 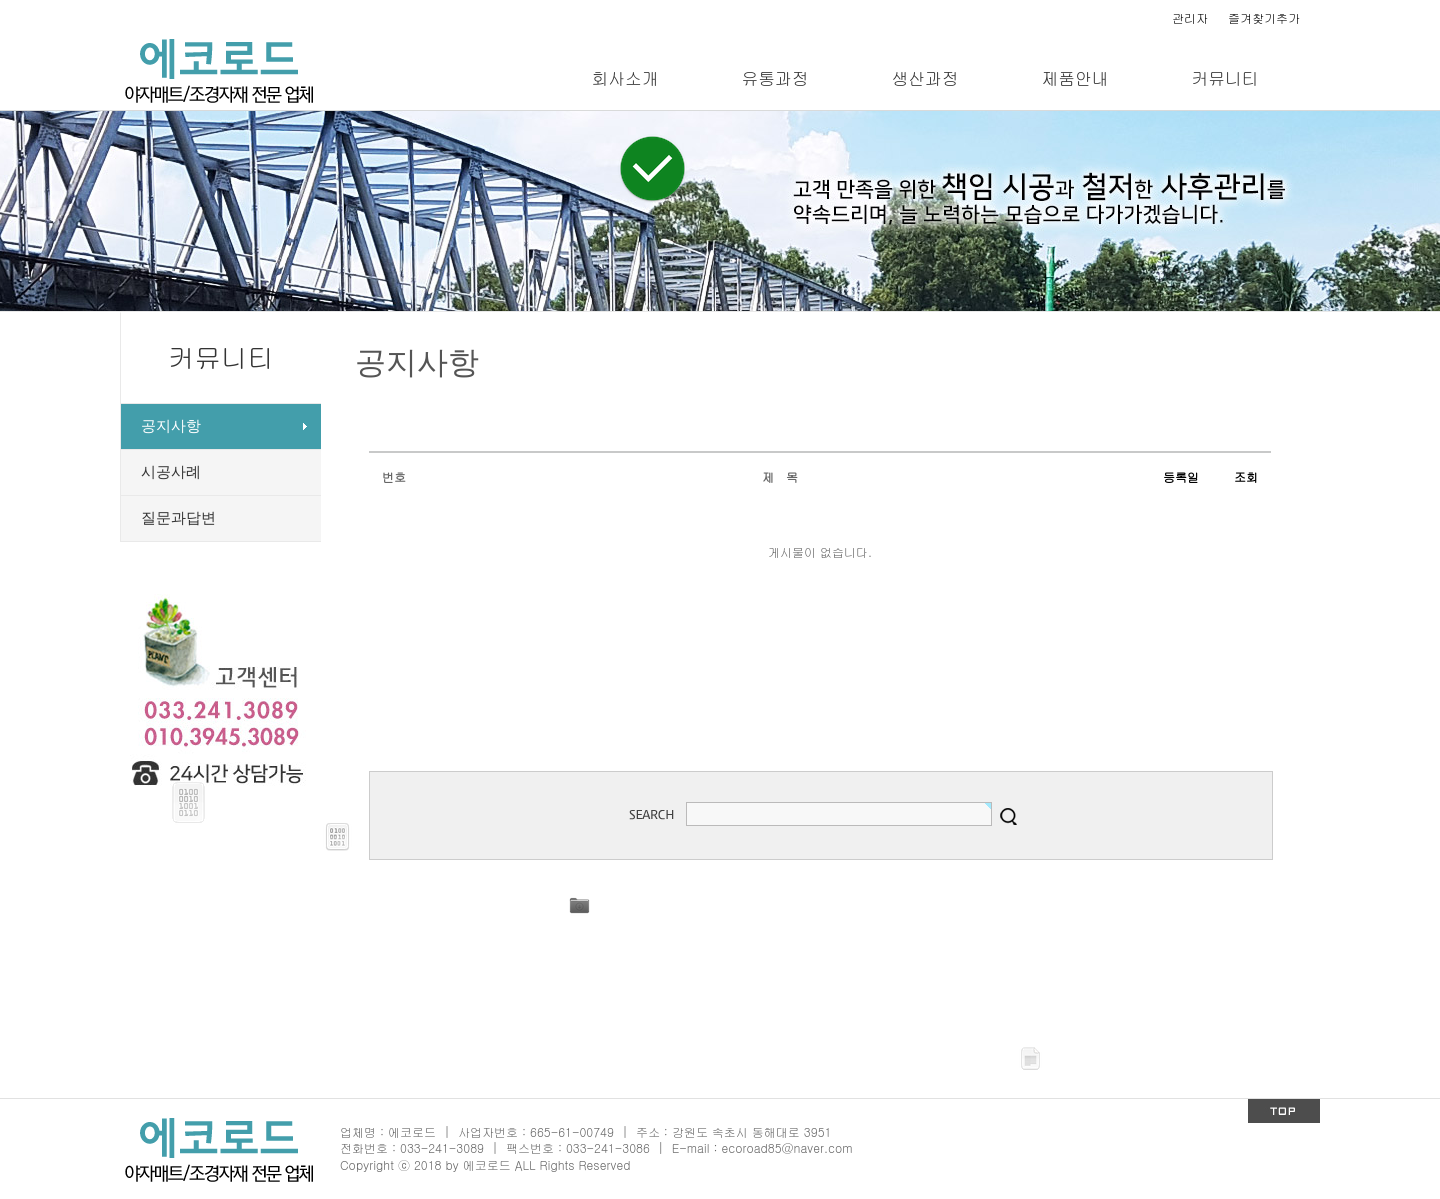 What do you see at coordinates (579, 905) in the screenshot?
I see `access your downloads folder` at bounding box center [579, 905].